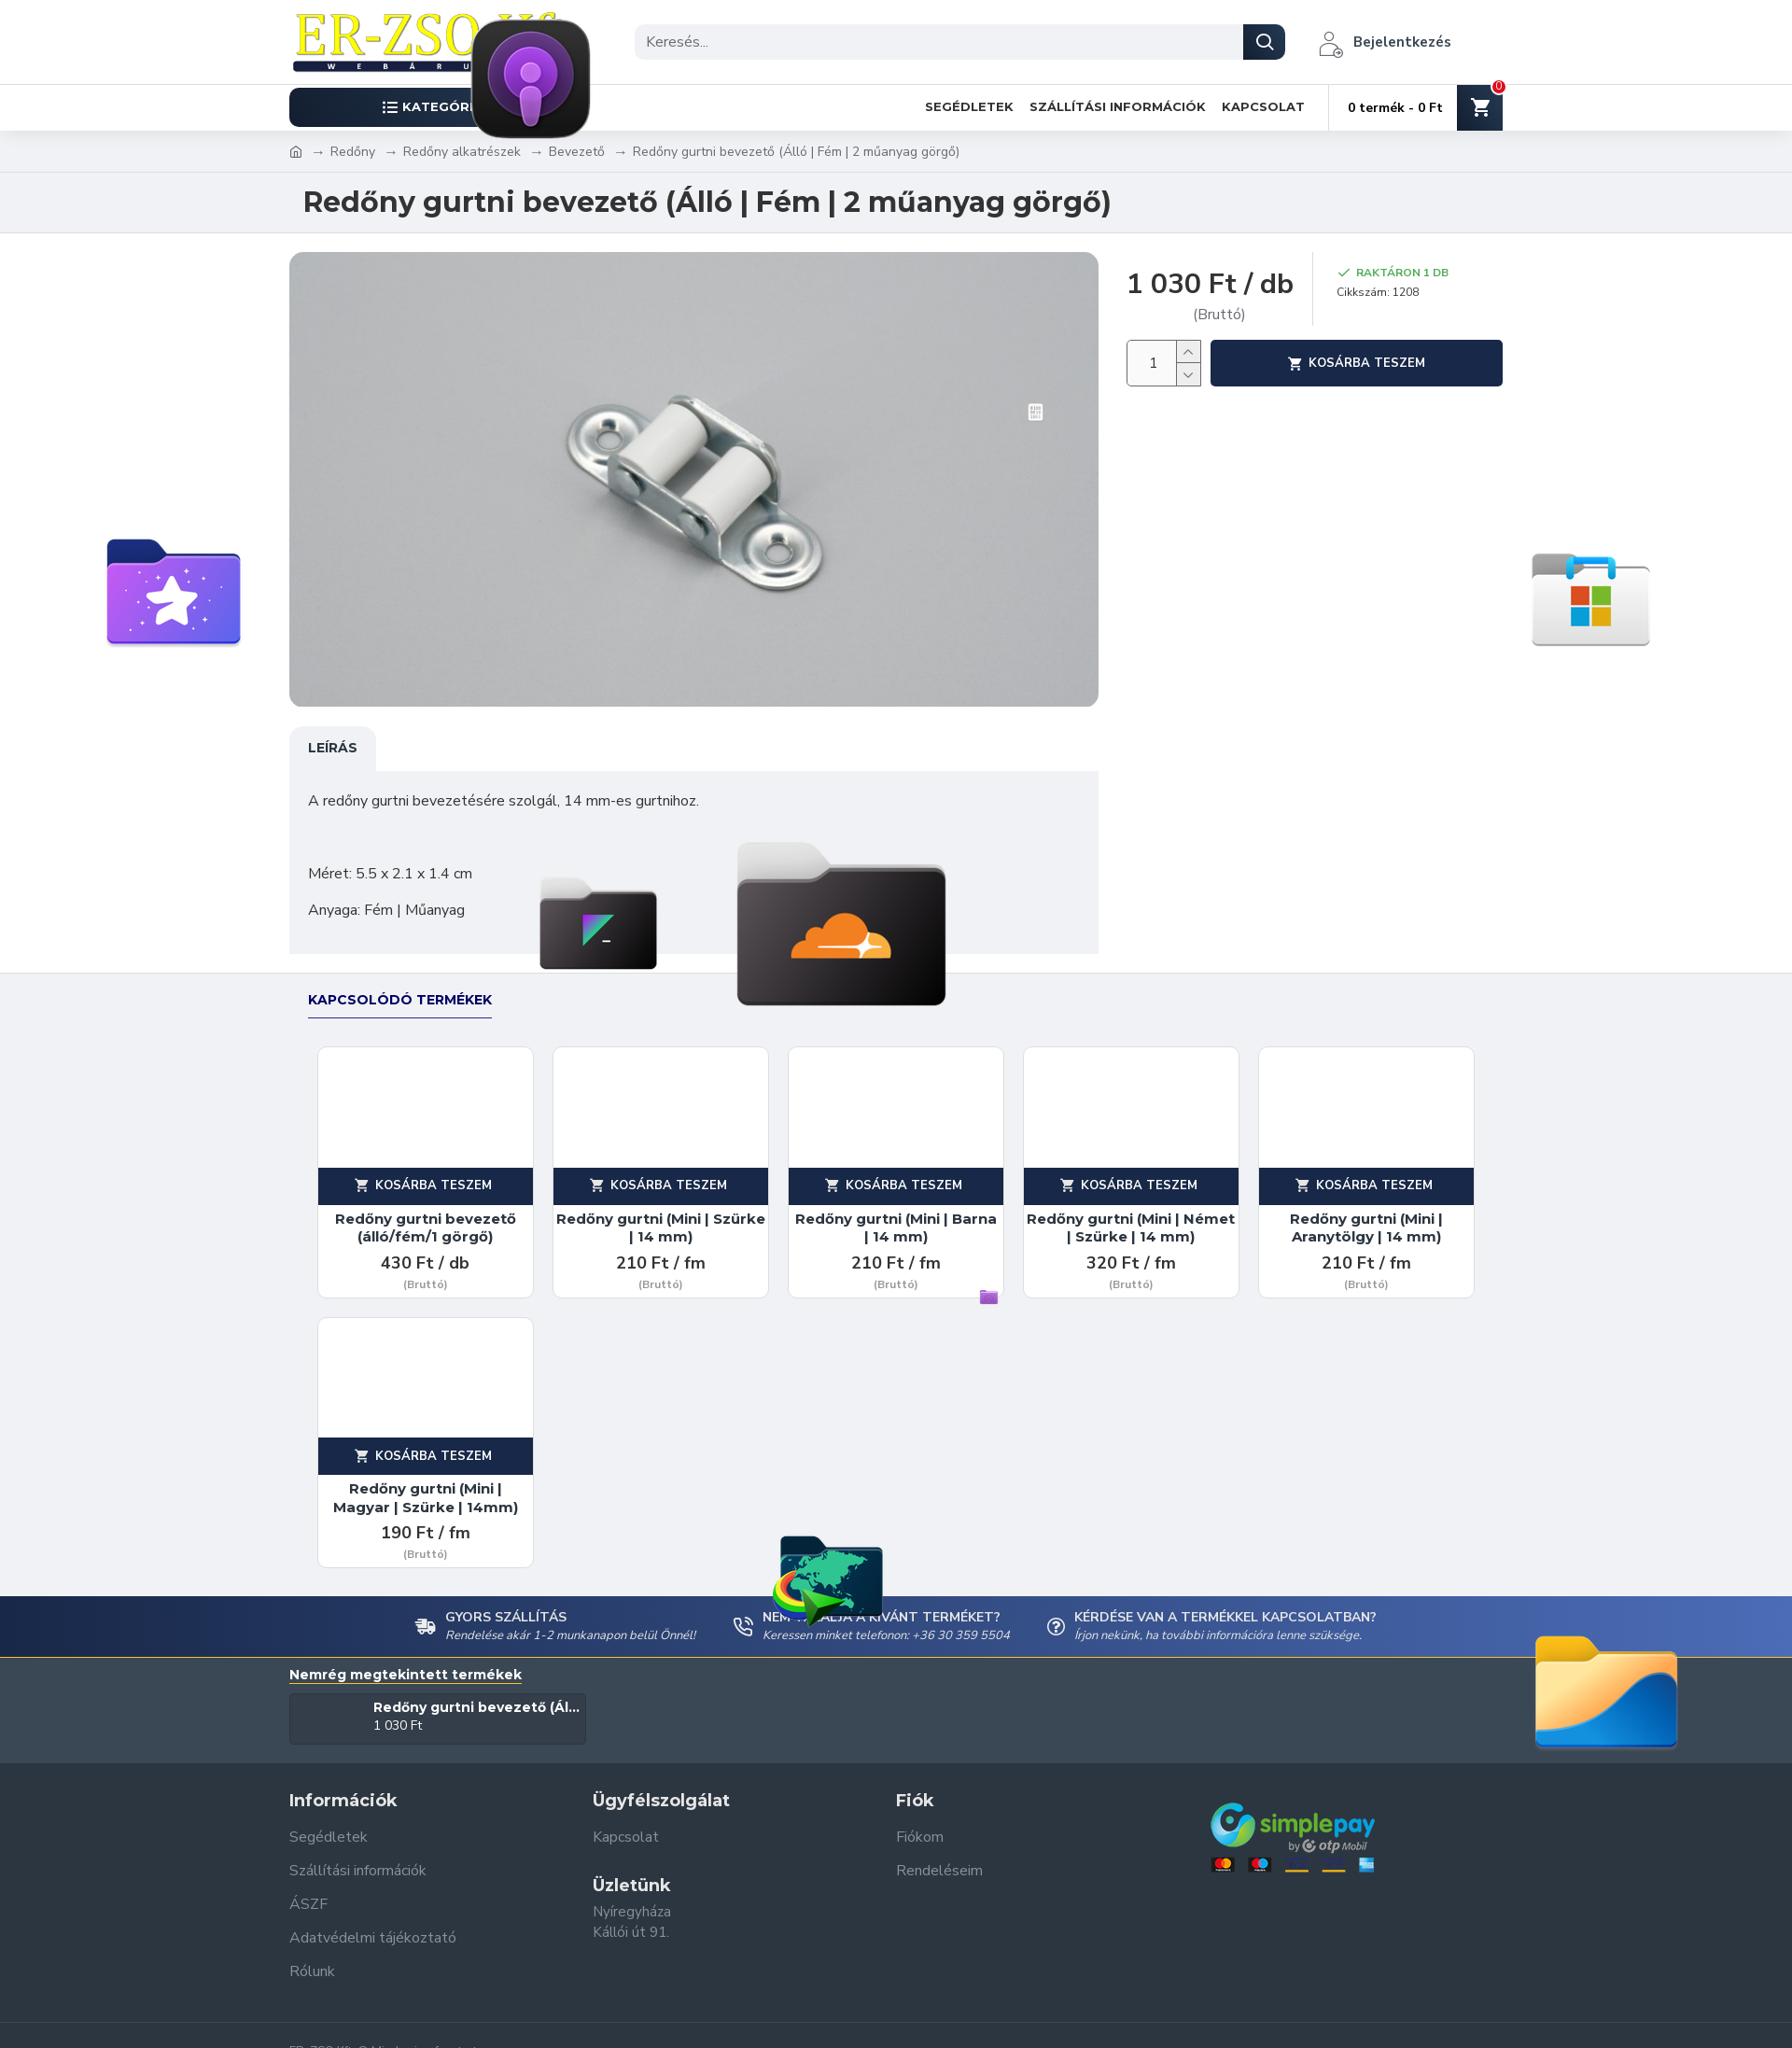  I want to click on open internet download manager files folder, so click(831, 1578).